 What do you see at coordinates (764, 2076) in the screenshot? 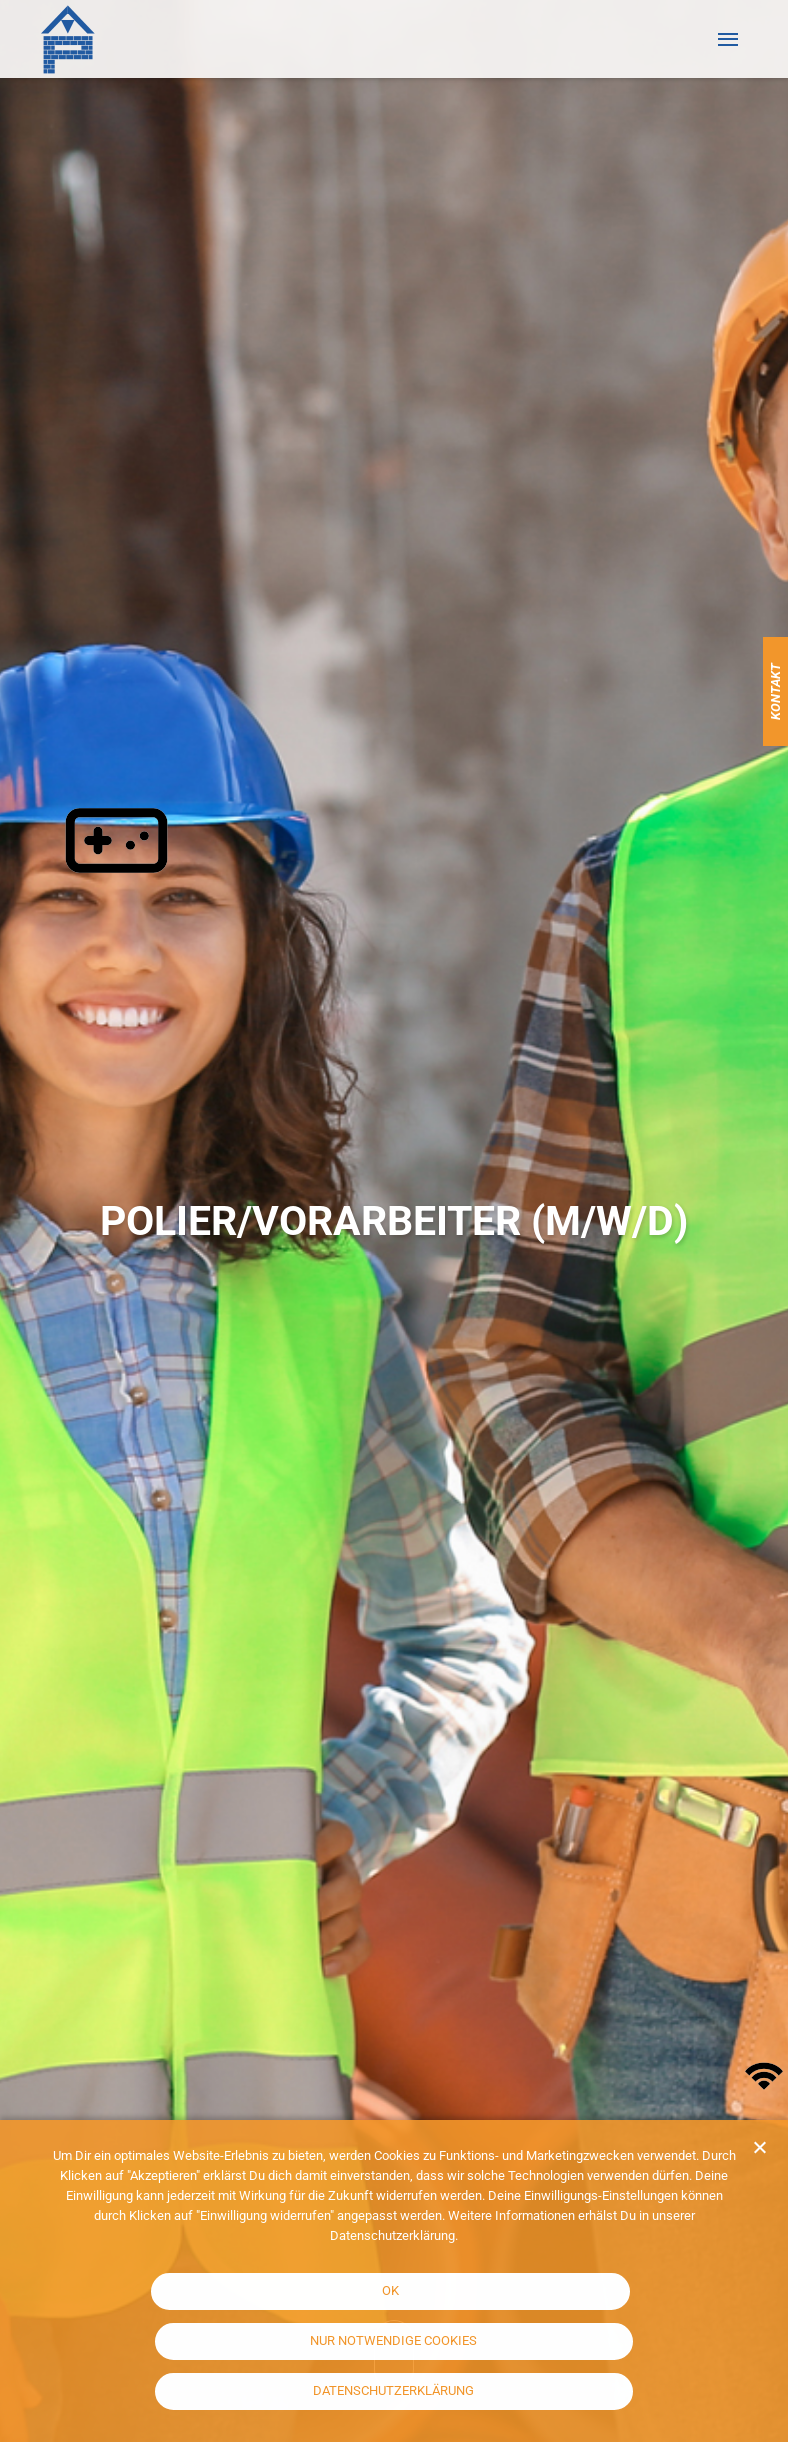
I see `indicates active wifi connection` at bounding box center [764, 2076].